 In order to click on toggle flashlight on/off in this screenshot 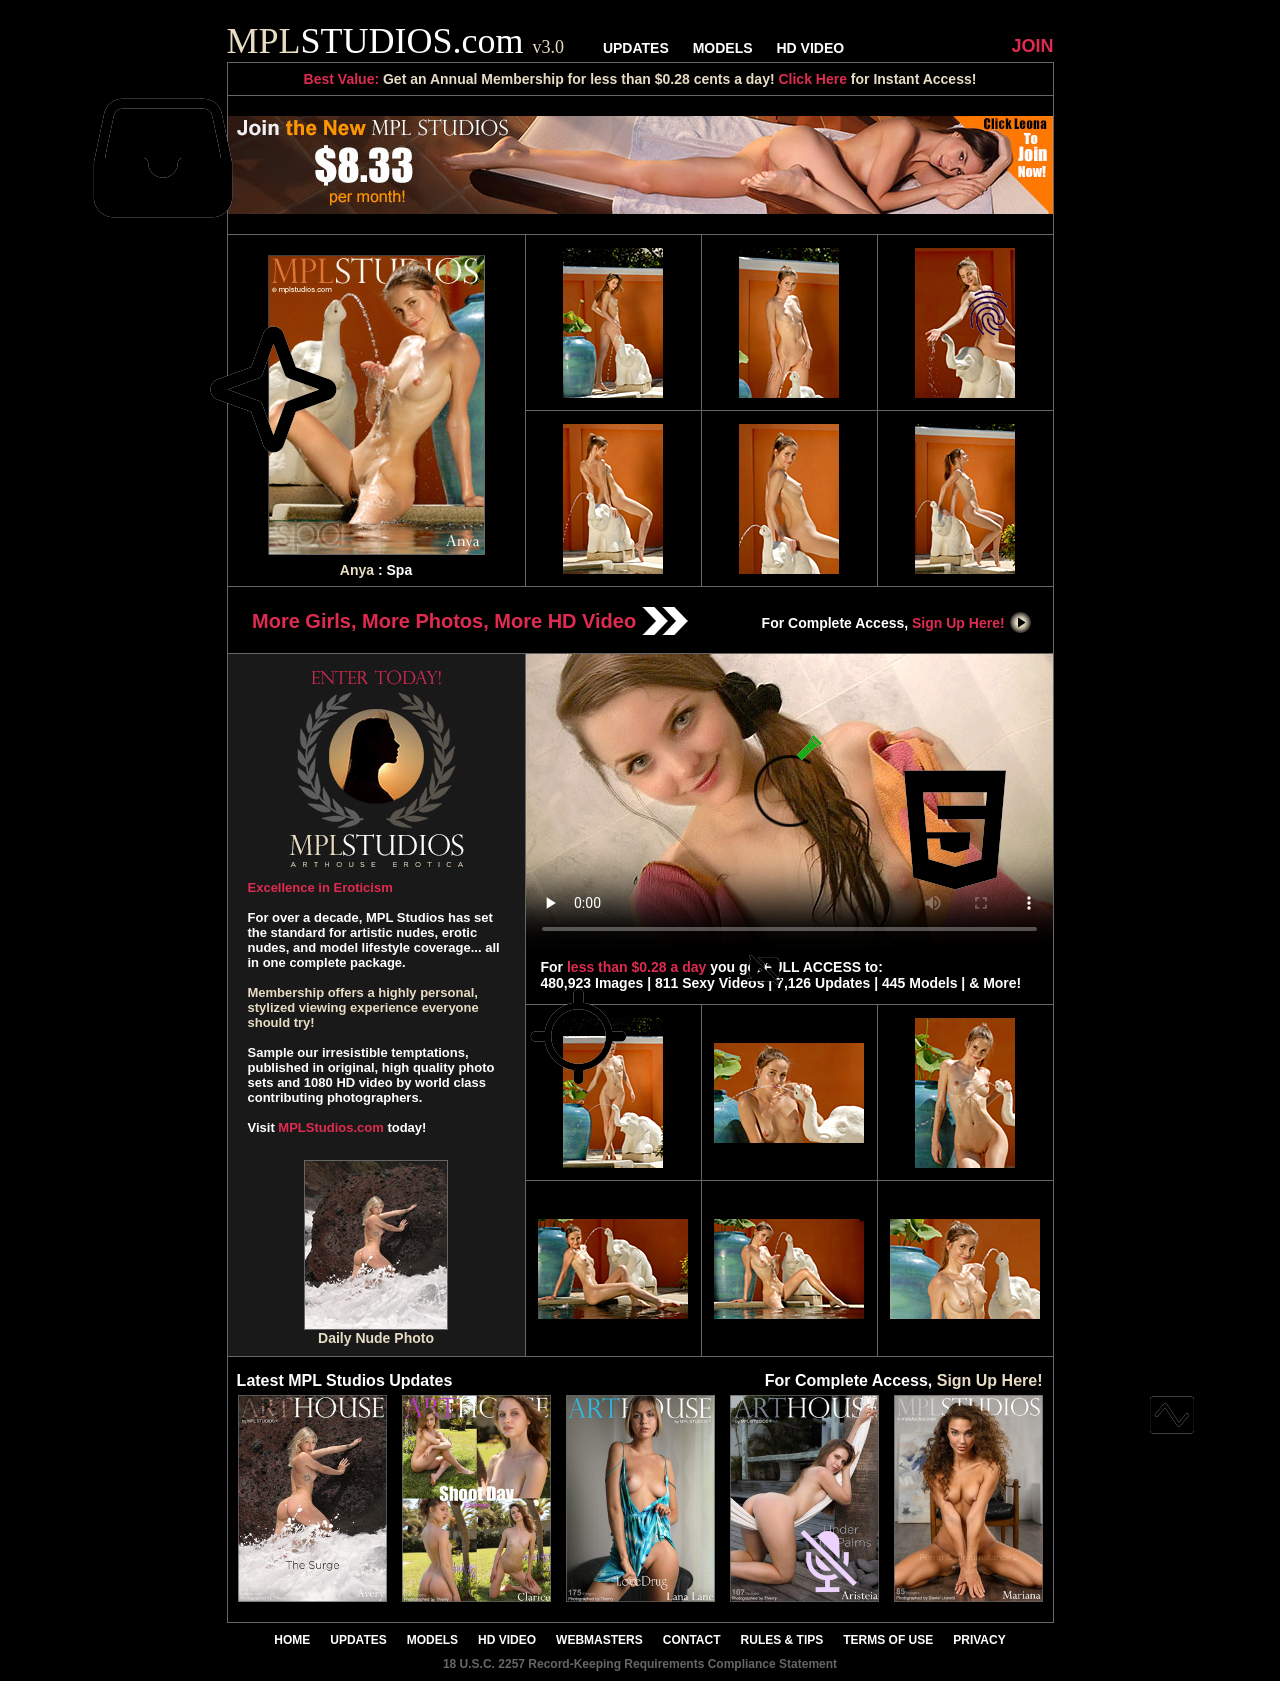, I will do `click(809, 747)`.